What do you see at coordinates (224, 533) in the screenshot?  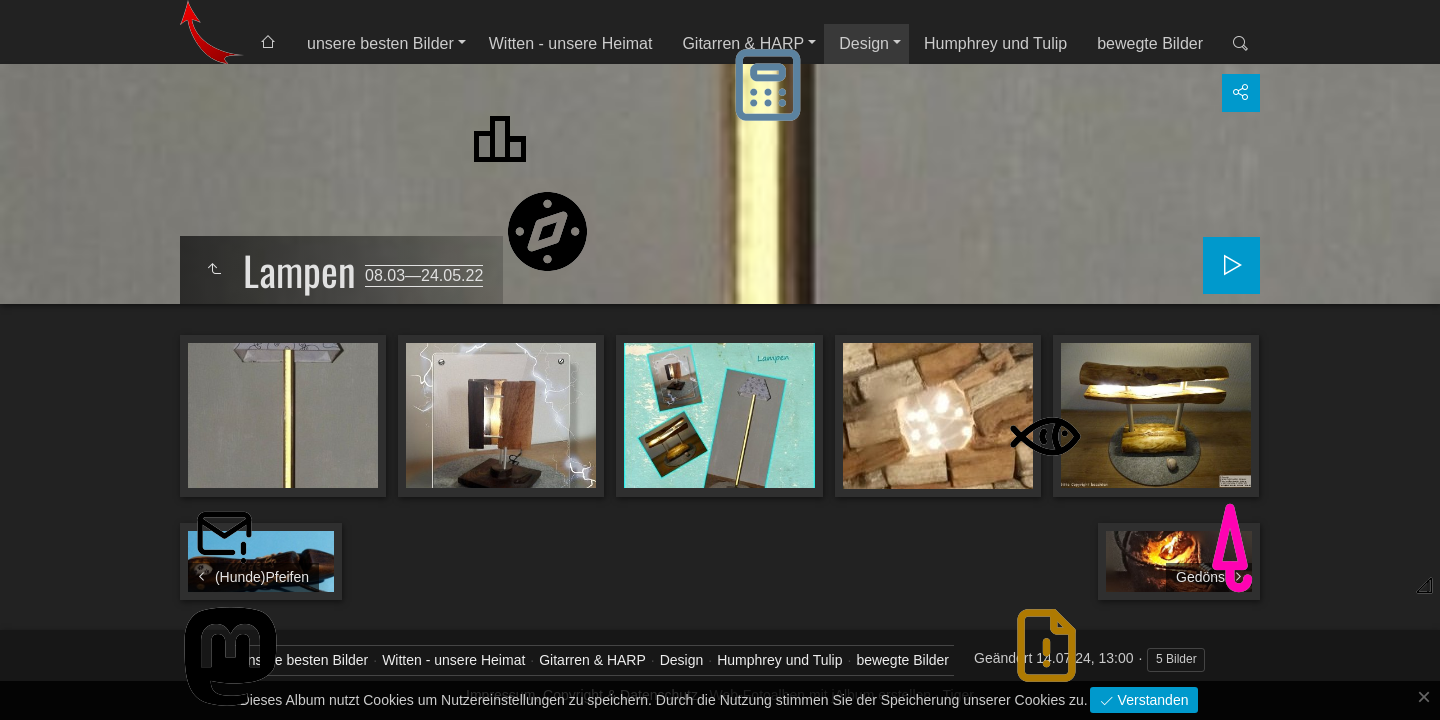 I see `indicates an urgent or important email` at bounding box center [224, 533].